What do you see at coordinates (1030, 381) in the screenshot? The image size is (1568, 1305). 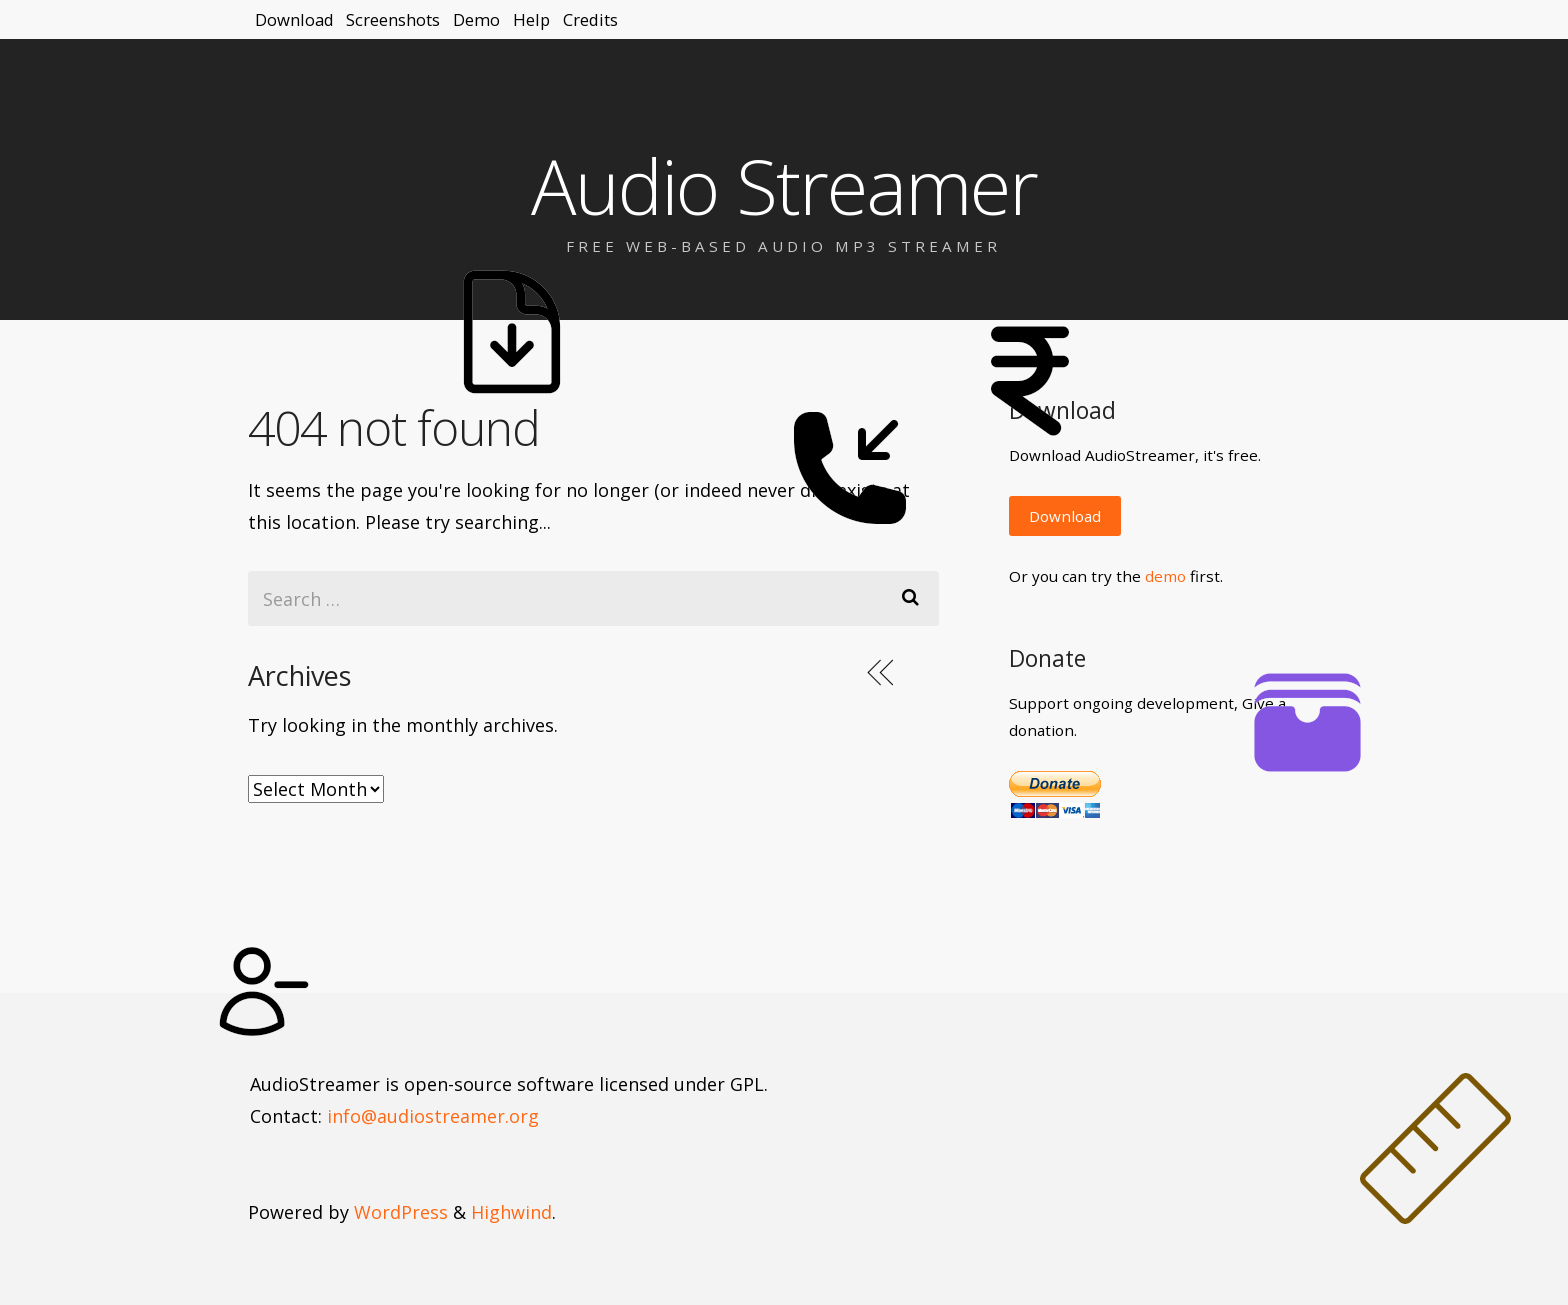 I see `view price in indian rupees` at bounding box center [1030, 381].